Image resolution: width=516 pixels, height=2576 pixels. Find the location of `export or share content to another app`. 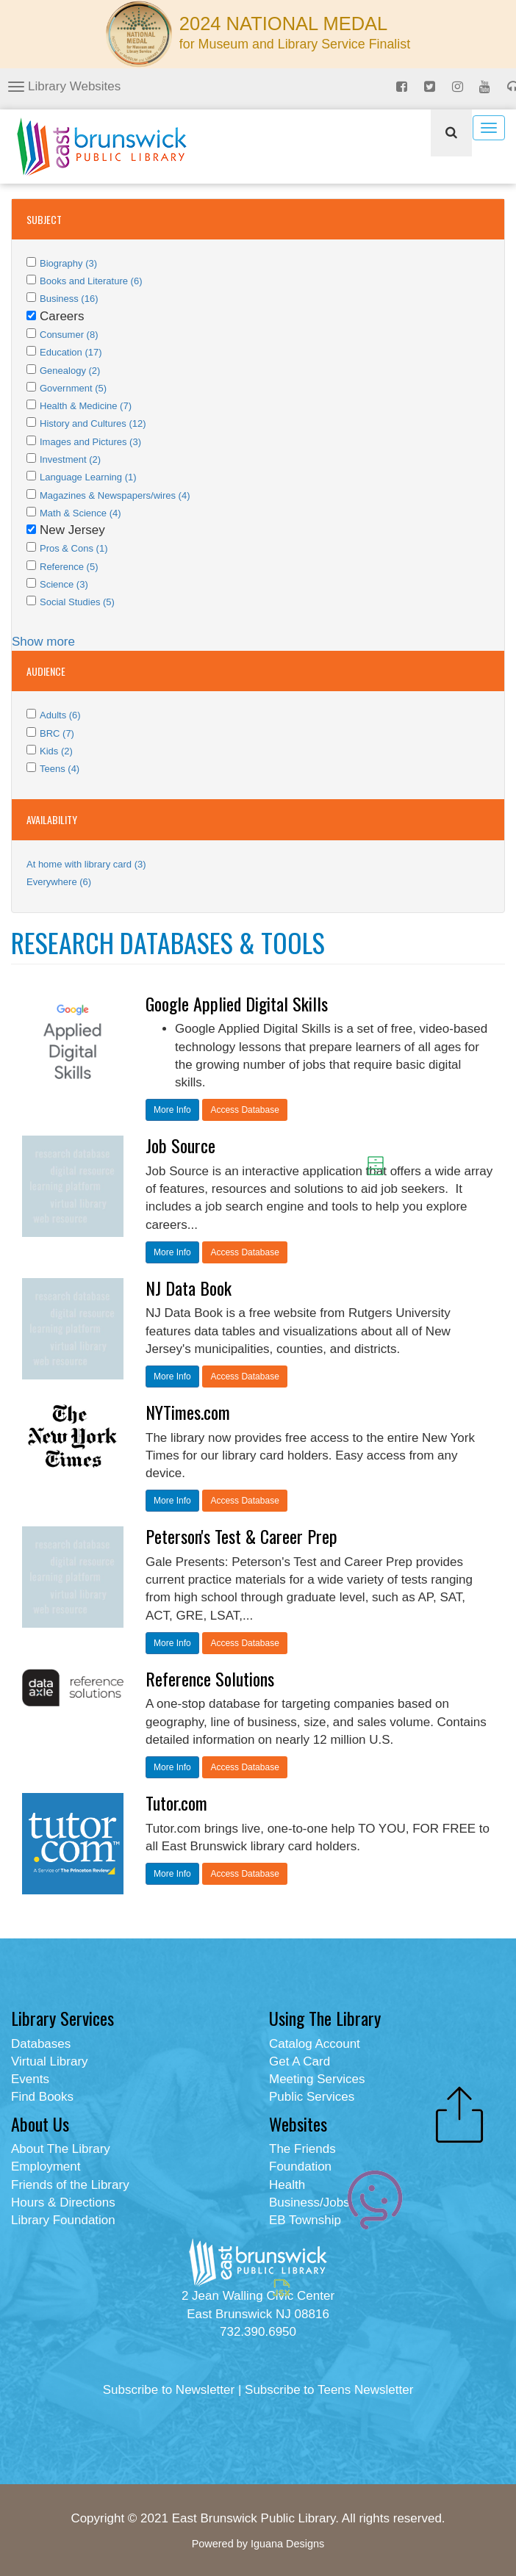

export or share content to another app is located at coordinates (459, 2117).